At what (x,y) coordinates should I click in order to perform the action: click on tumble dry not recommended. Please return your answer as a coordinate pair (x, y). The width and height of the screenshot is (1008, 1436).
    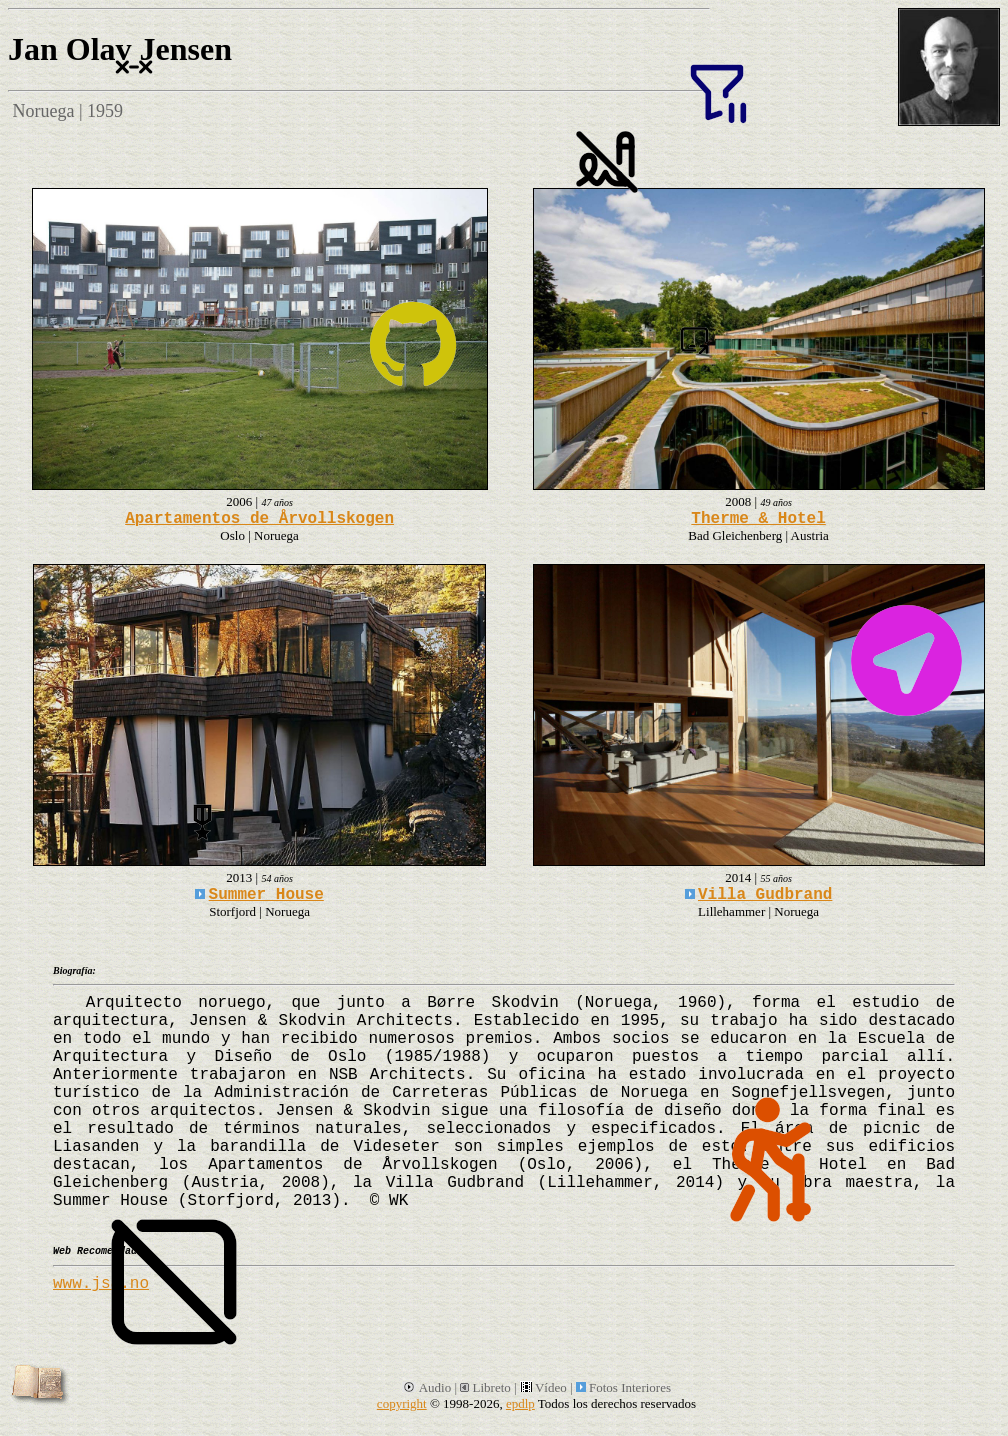
    Looking at the image, I should click on (174, 1282).